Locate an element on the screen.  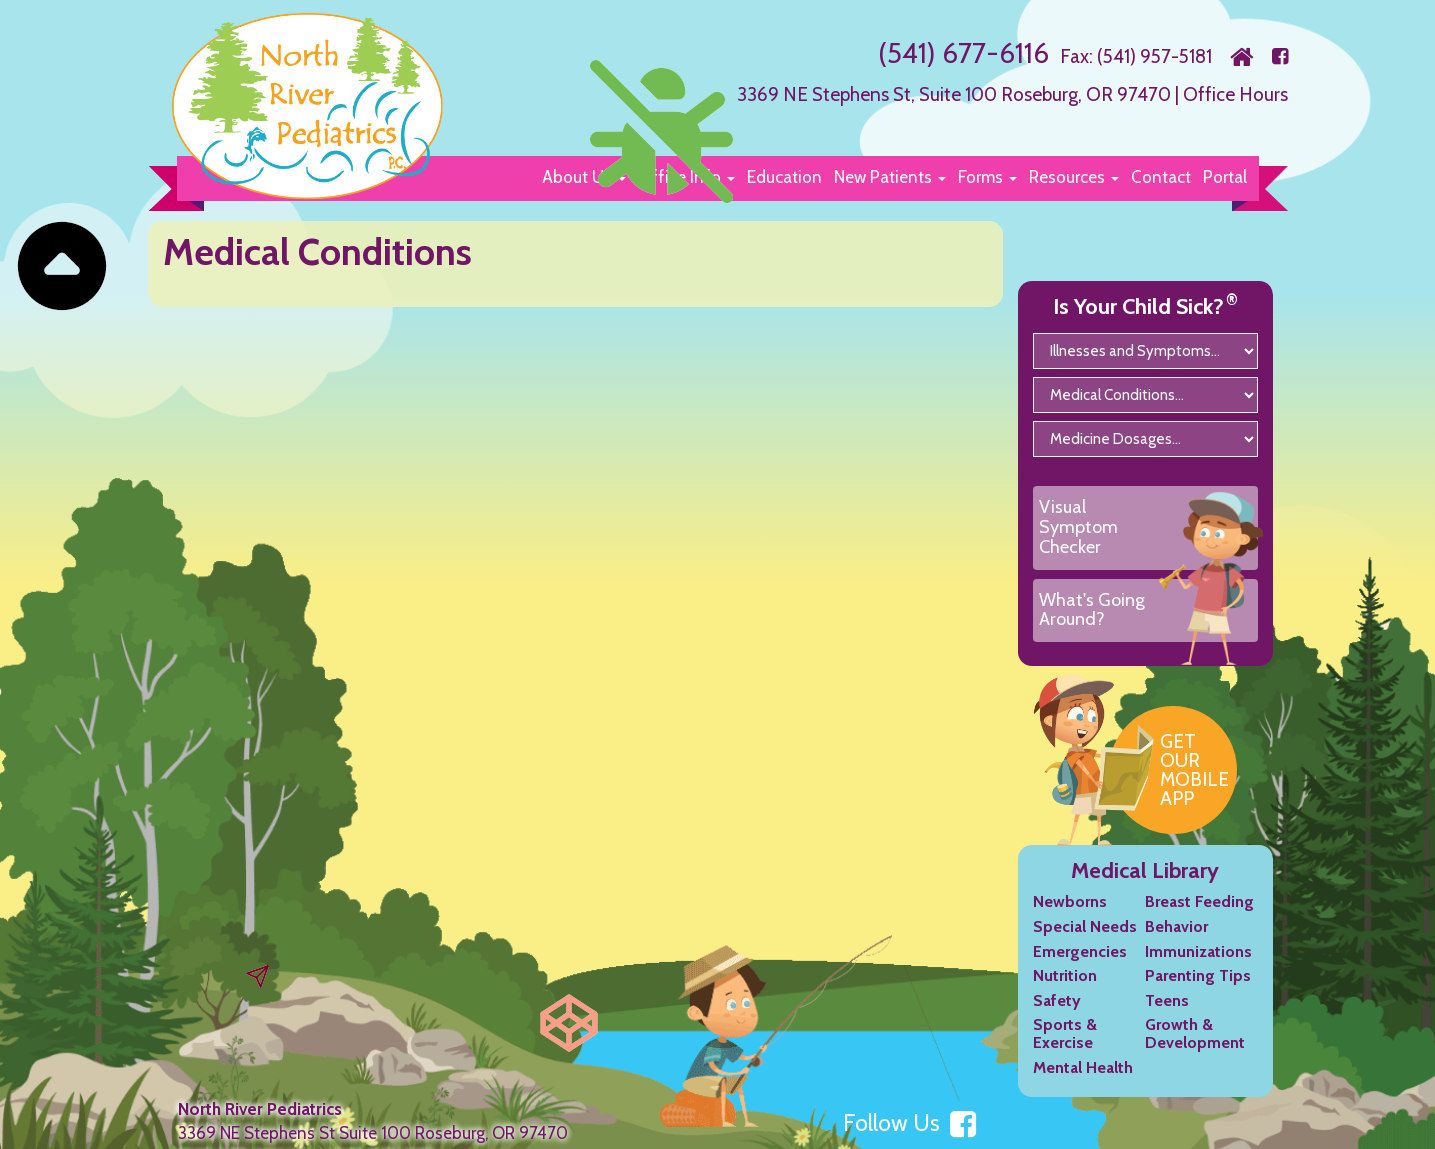
disable bug tracking or debugging mode is located at coordinates (661, 131).